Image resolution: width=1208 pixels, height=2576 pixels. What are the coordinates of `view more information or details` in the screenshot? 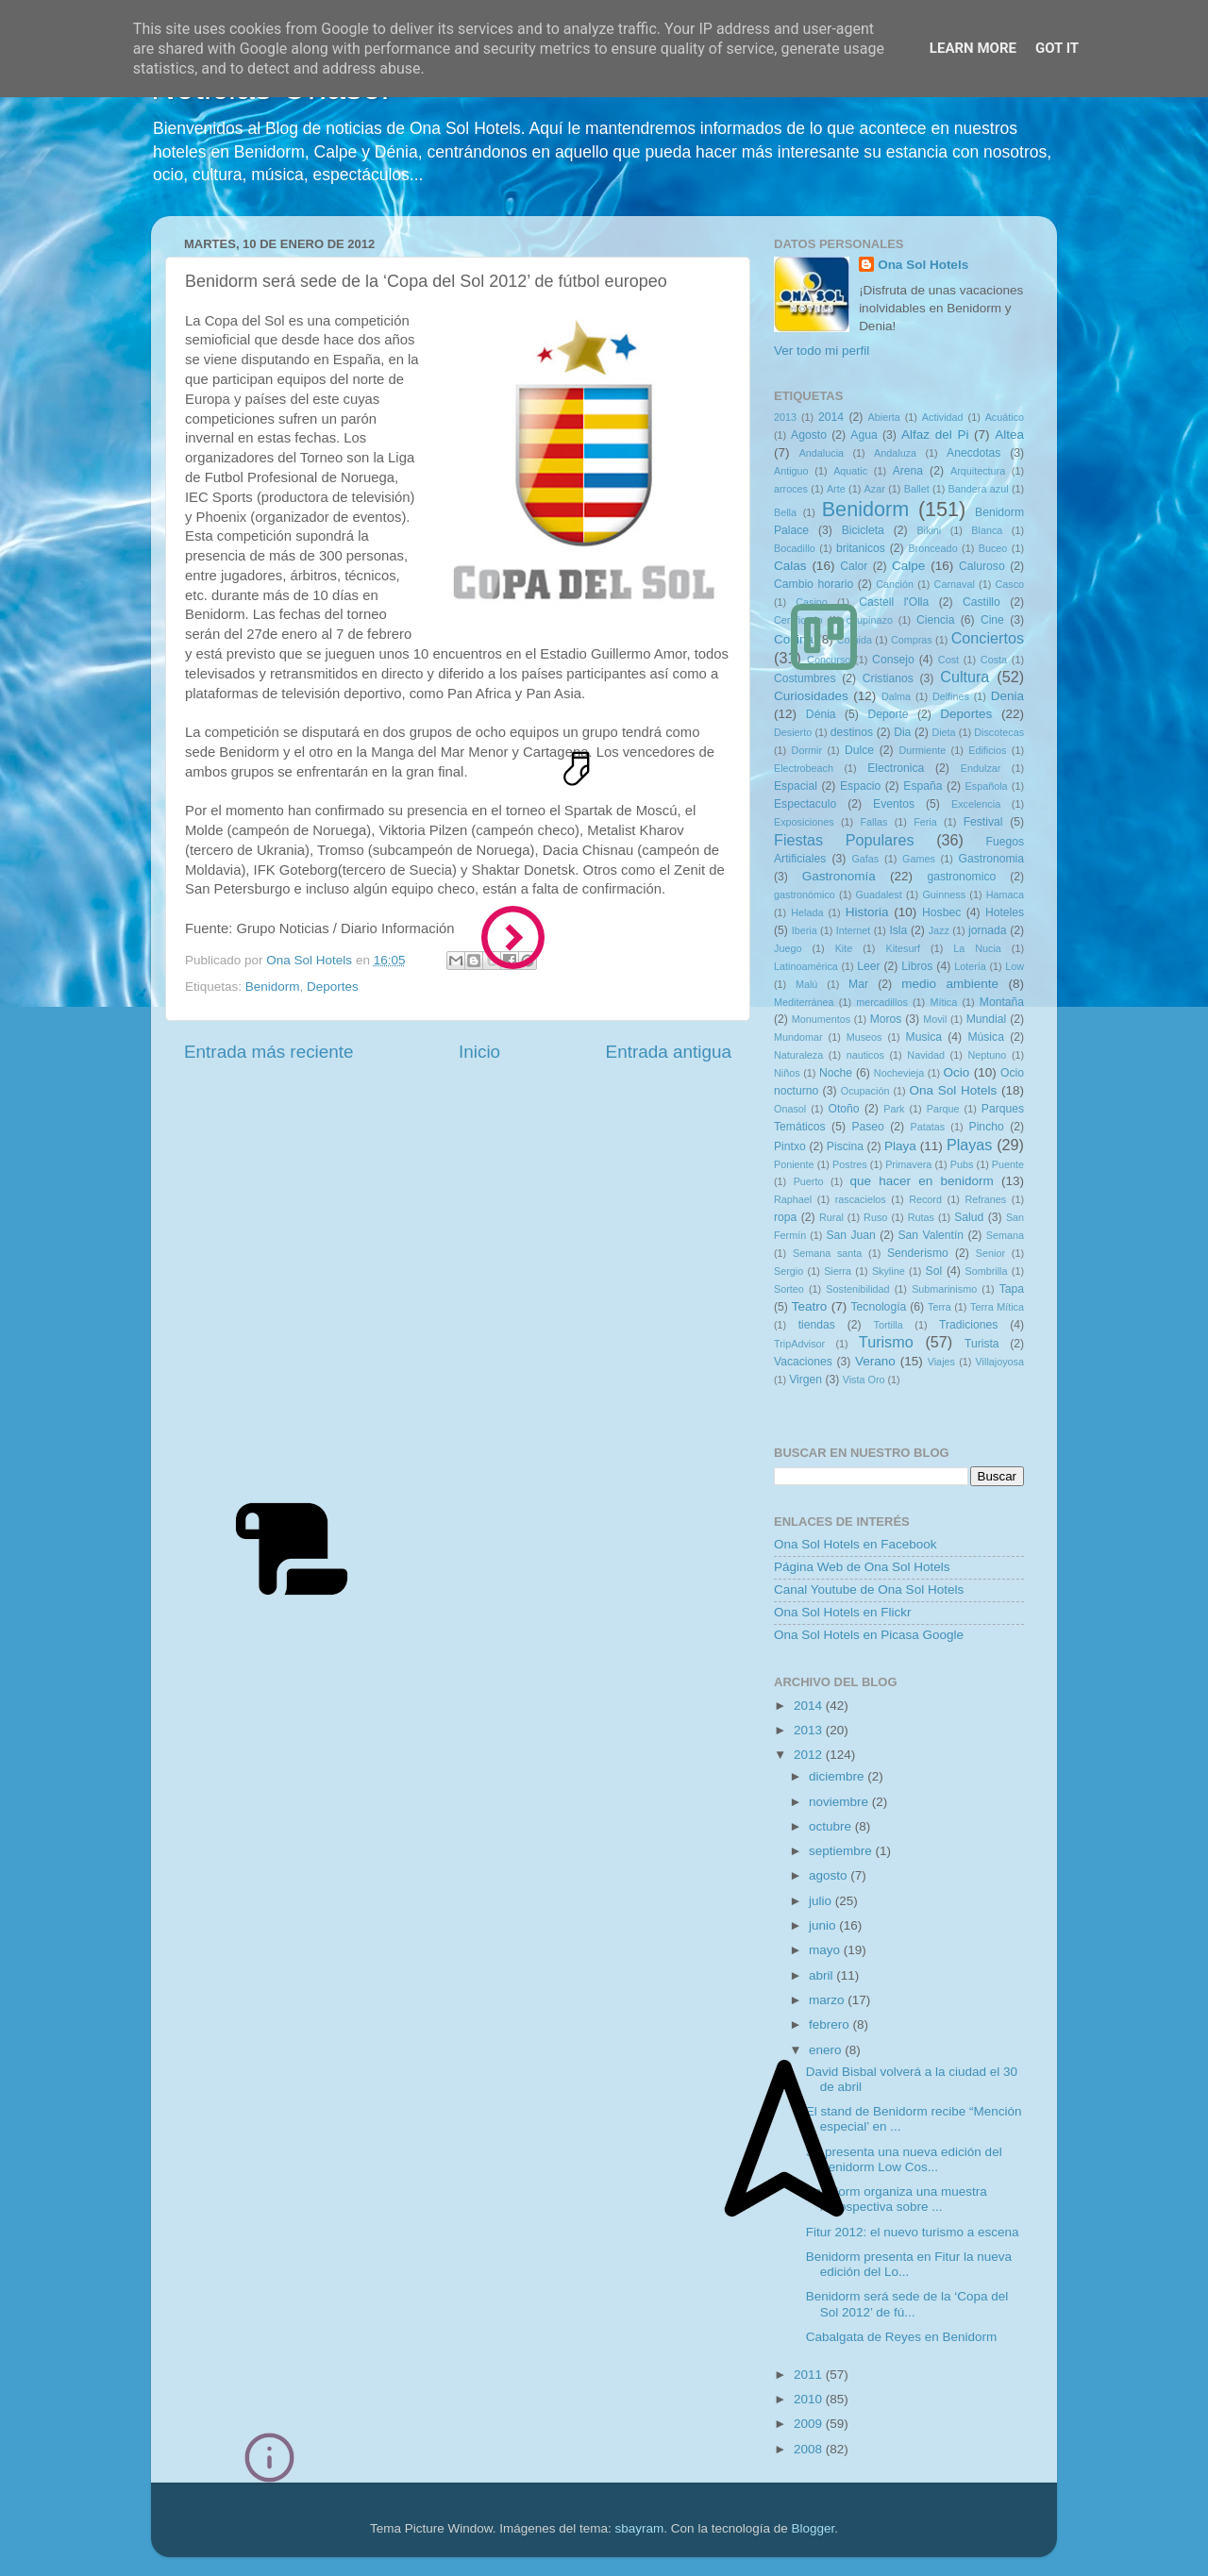 It's located at (269, 2457).